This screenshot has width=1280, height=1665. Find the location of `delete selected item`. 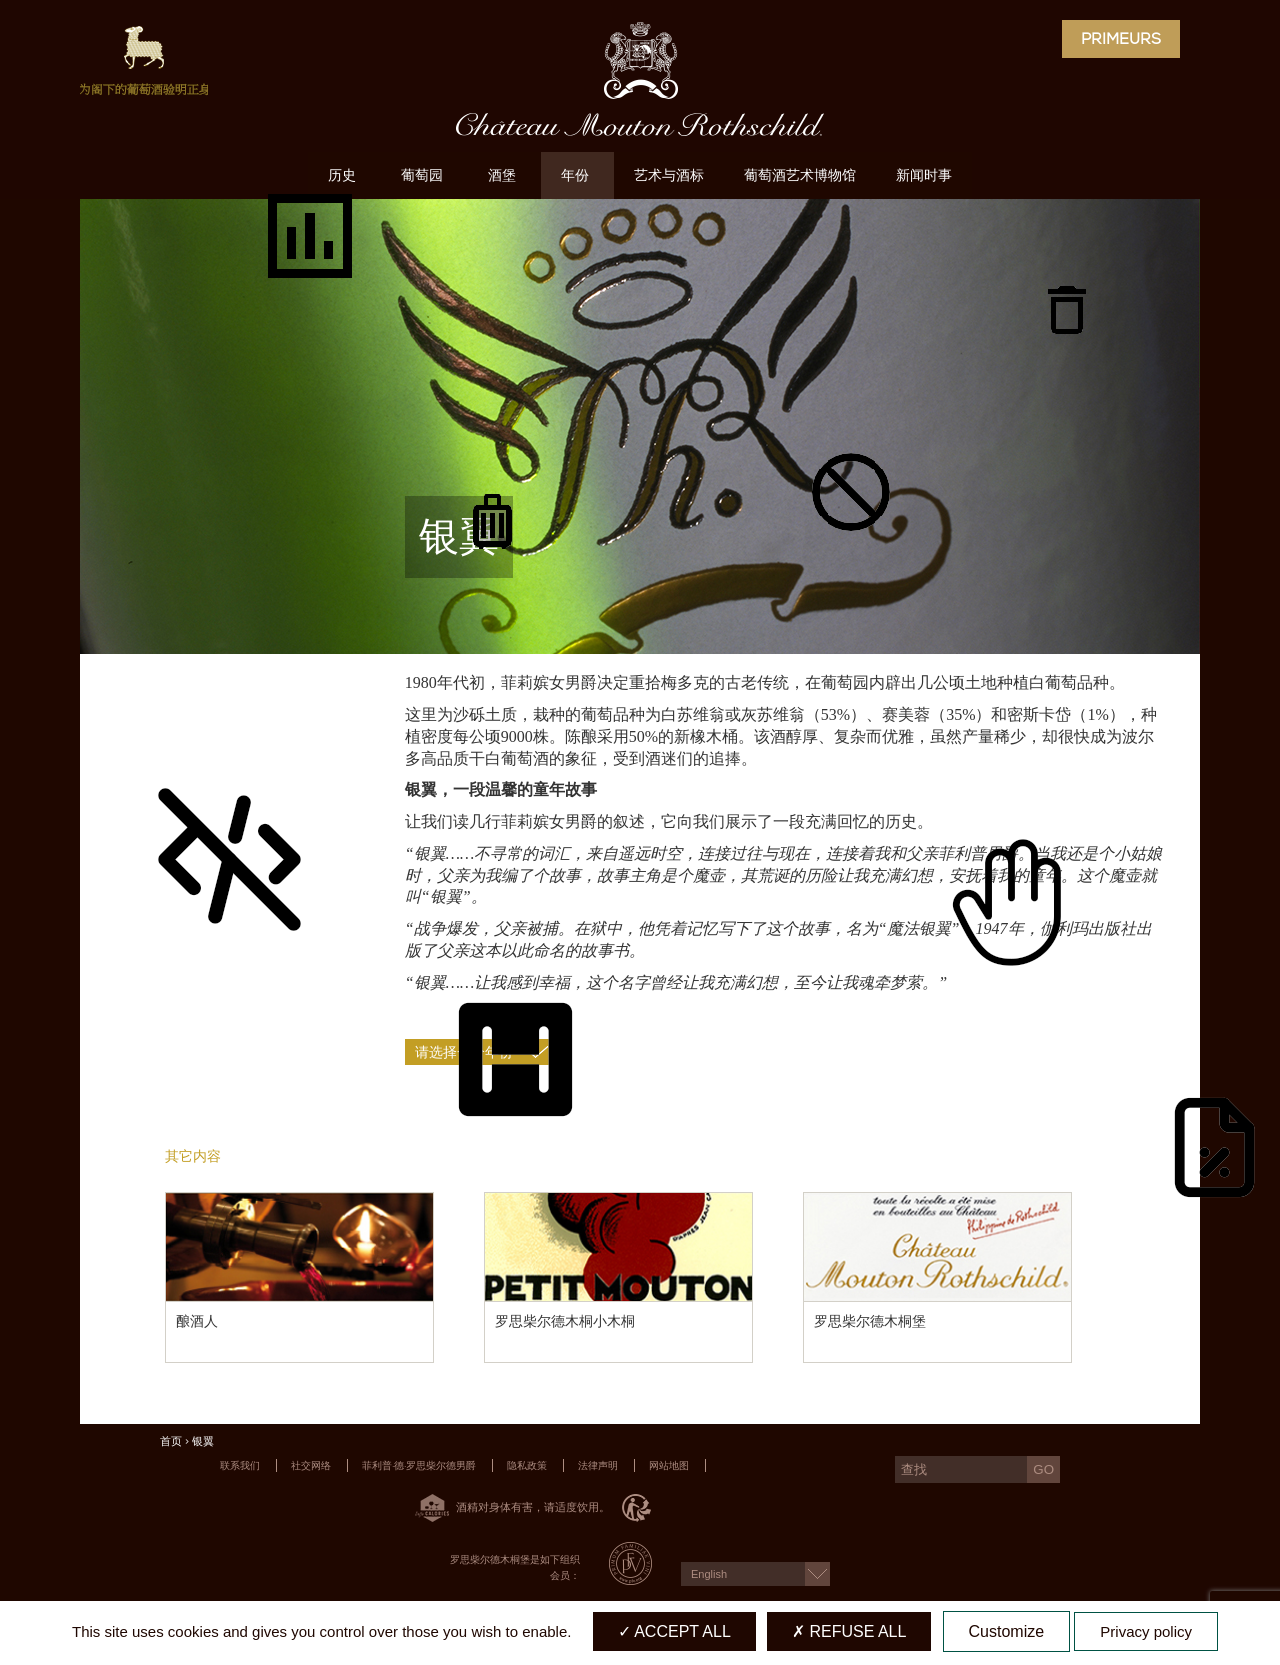

delete selected item is located at coordinates (1067, 310).